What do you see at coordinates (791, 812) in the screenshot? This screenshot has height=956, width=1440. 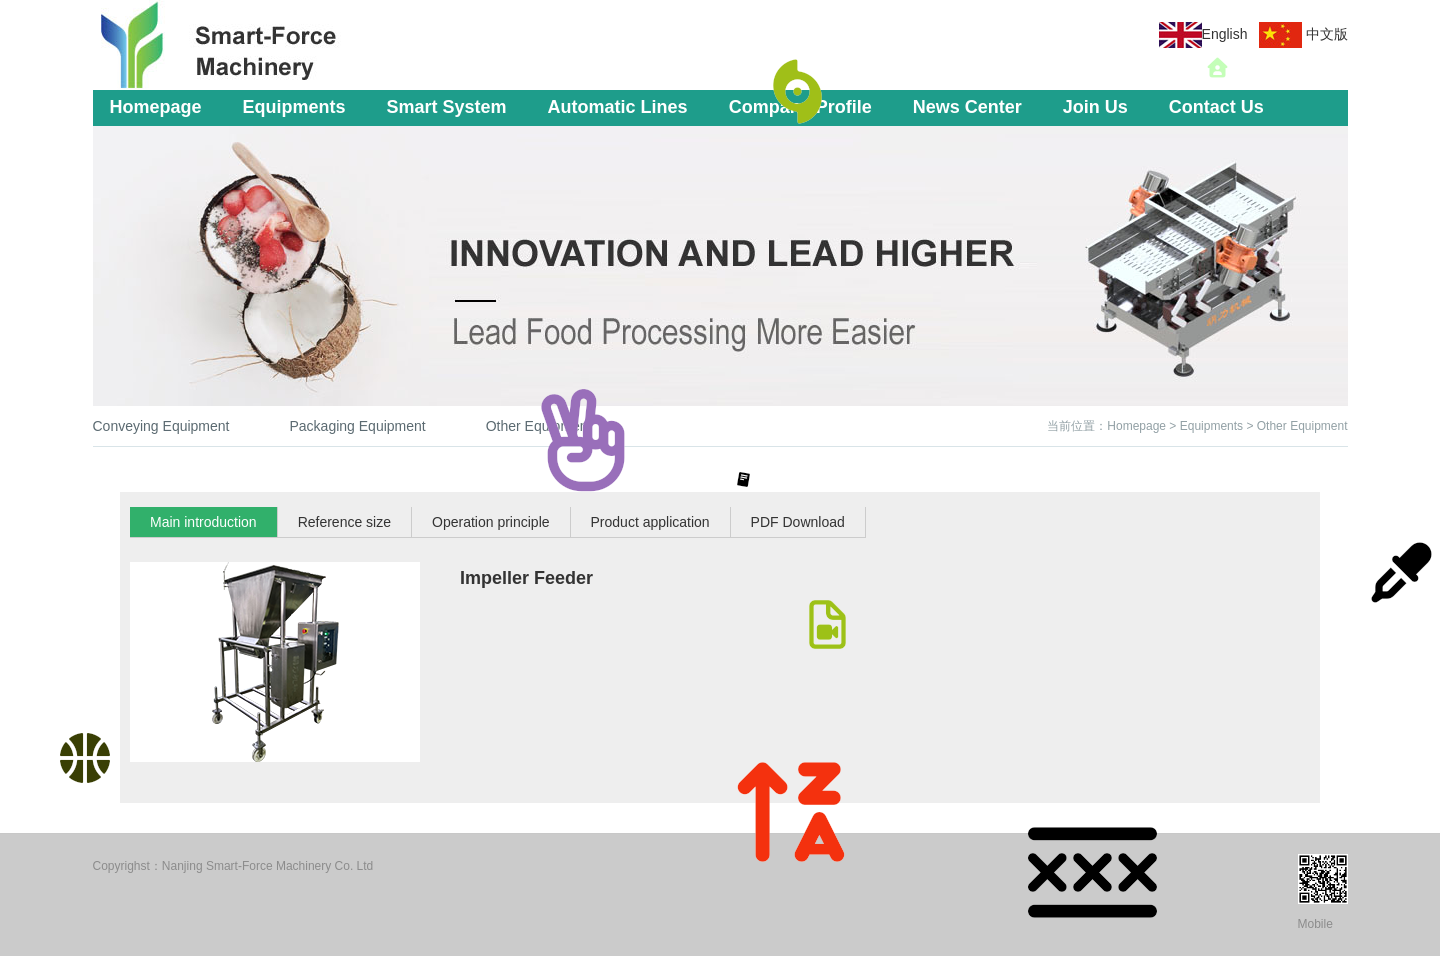 I see `sort items alphabetically from Z to A` at bounding box center [791, 812].